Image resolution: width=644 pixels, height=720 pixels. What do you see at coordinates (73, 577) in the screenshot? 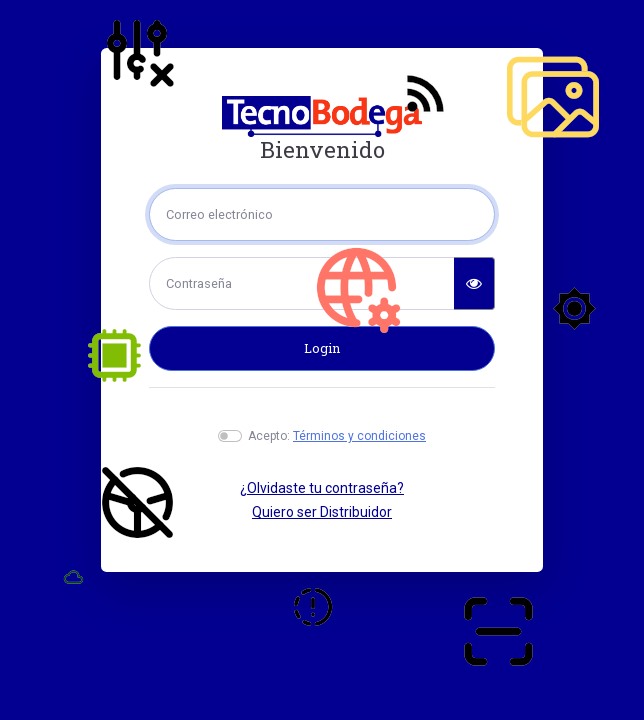
I see `access cloud storage` at bounding box center [73, 577].